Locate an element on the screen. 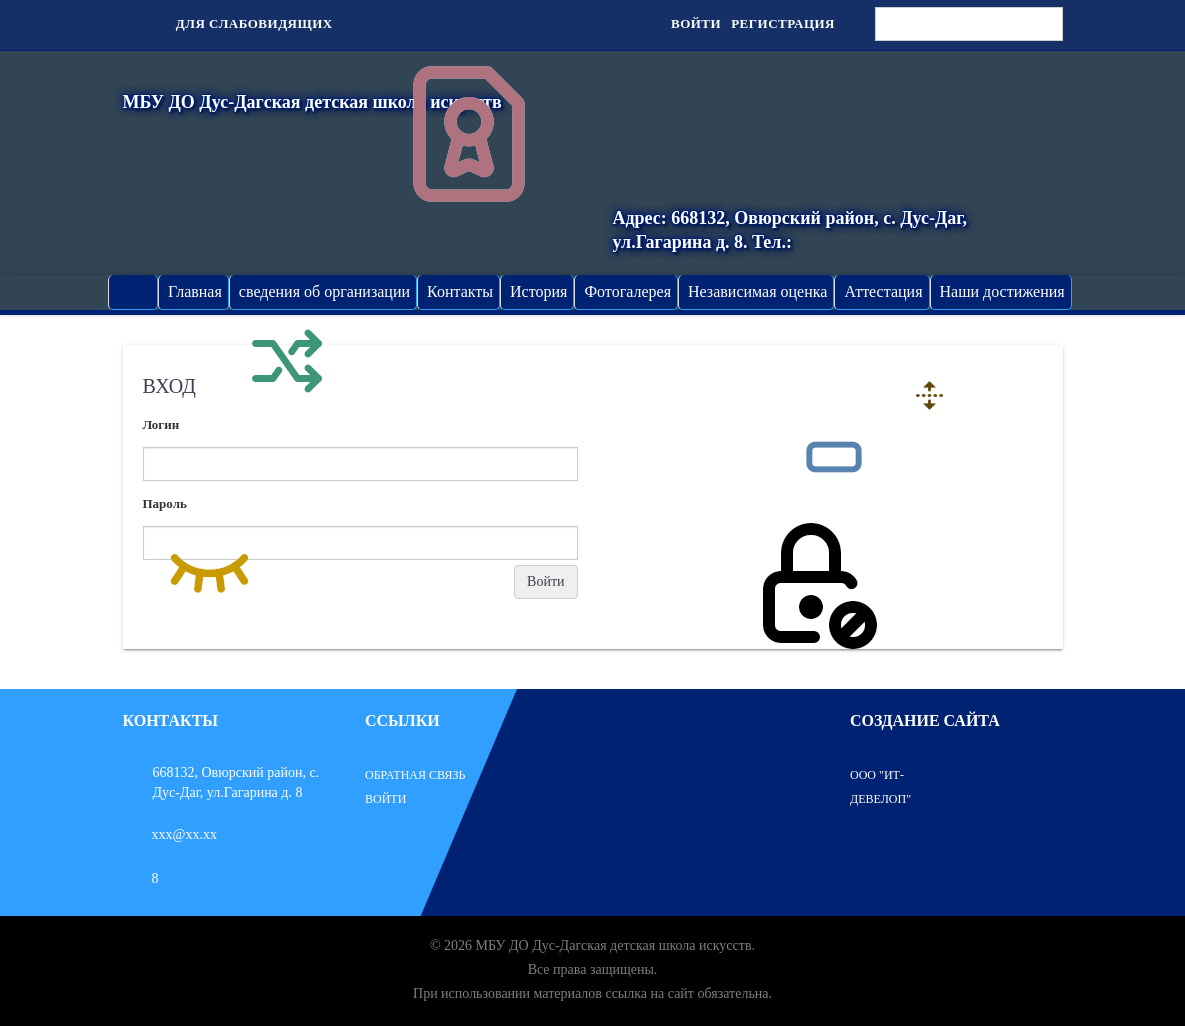  cancel or revoke access permissions is located at coordinates (811, 583).